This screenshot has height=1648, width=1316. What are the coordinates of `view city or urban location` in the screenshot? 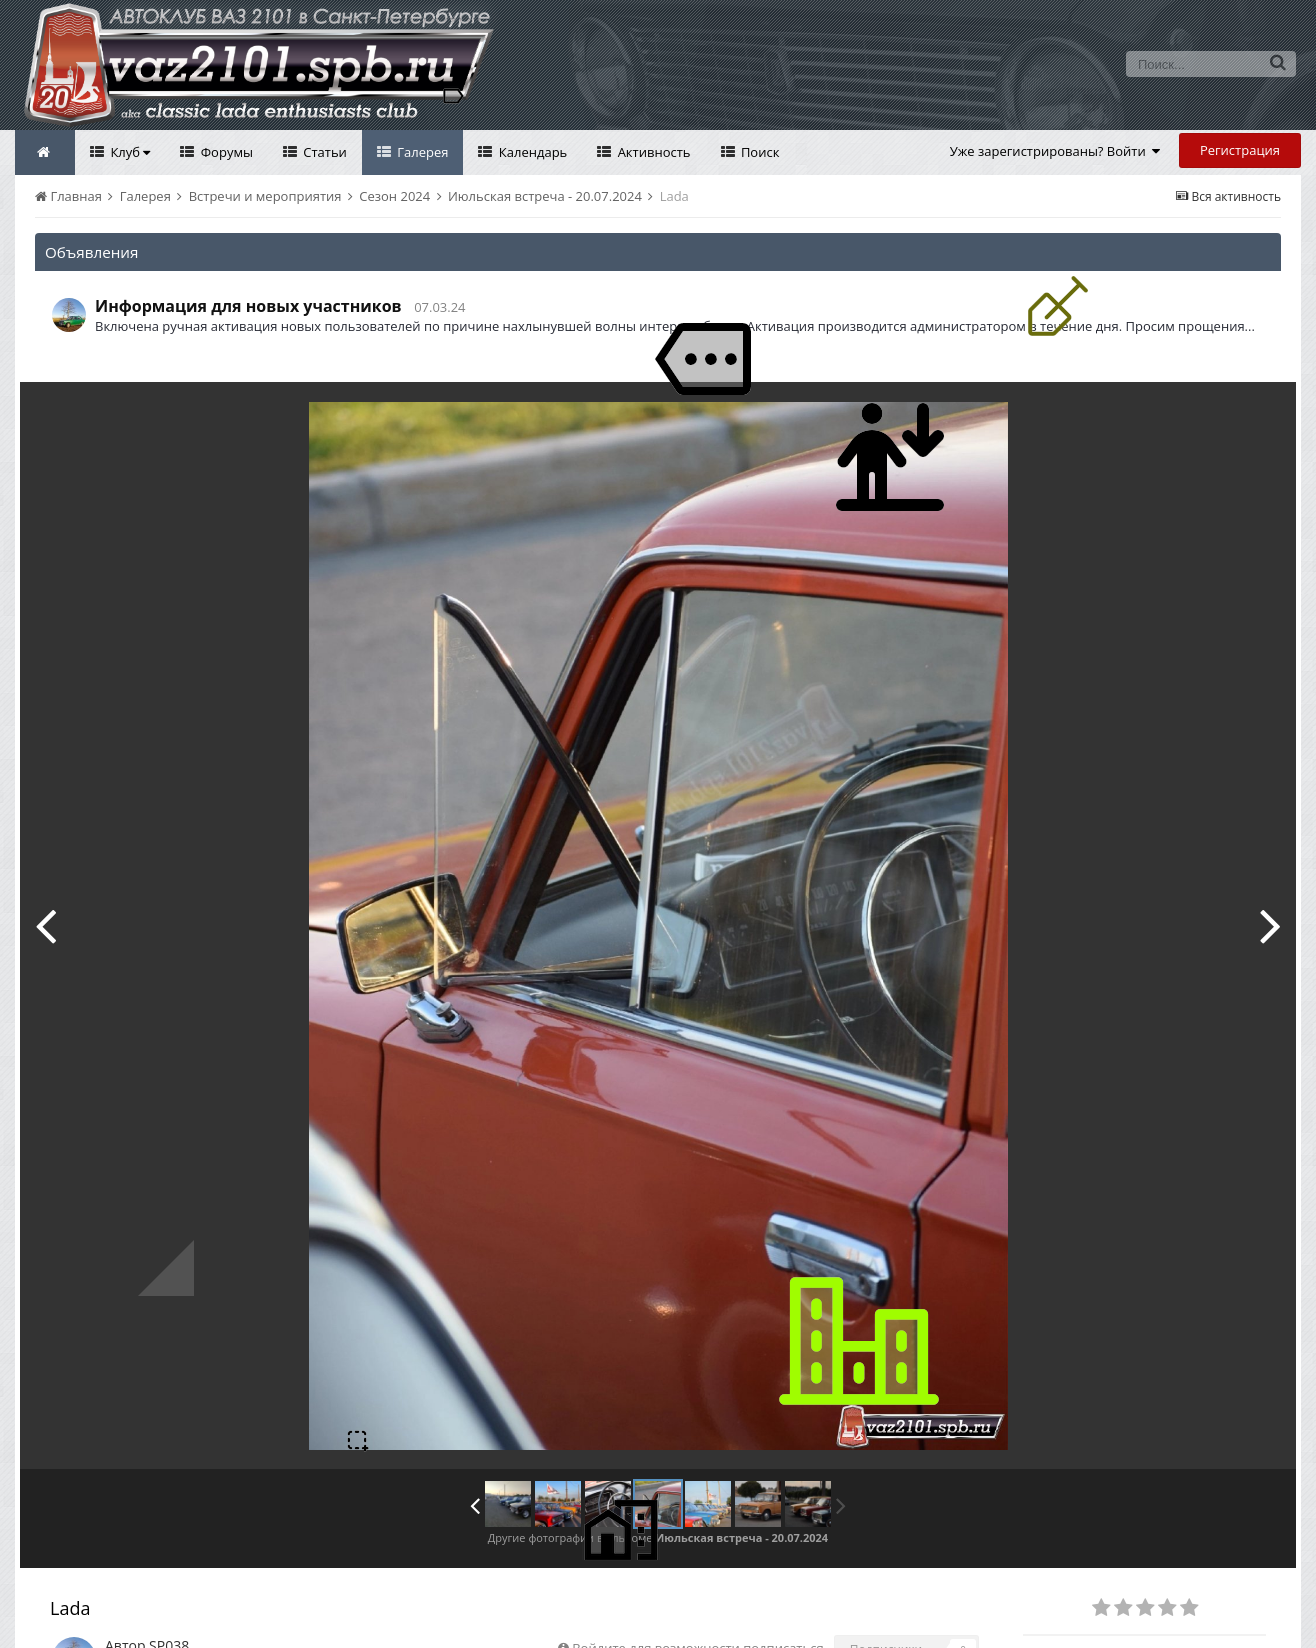 It's located at (859, 1341).